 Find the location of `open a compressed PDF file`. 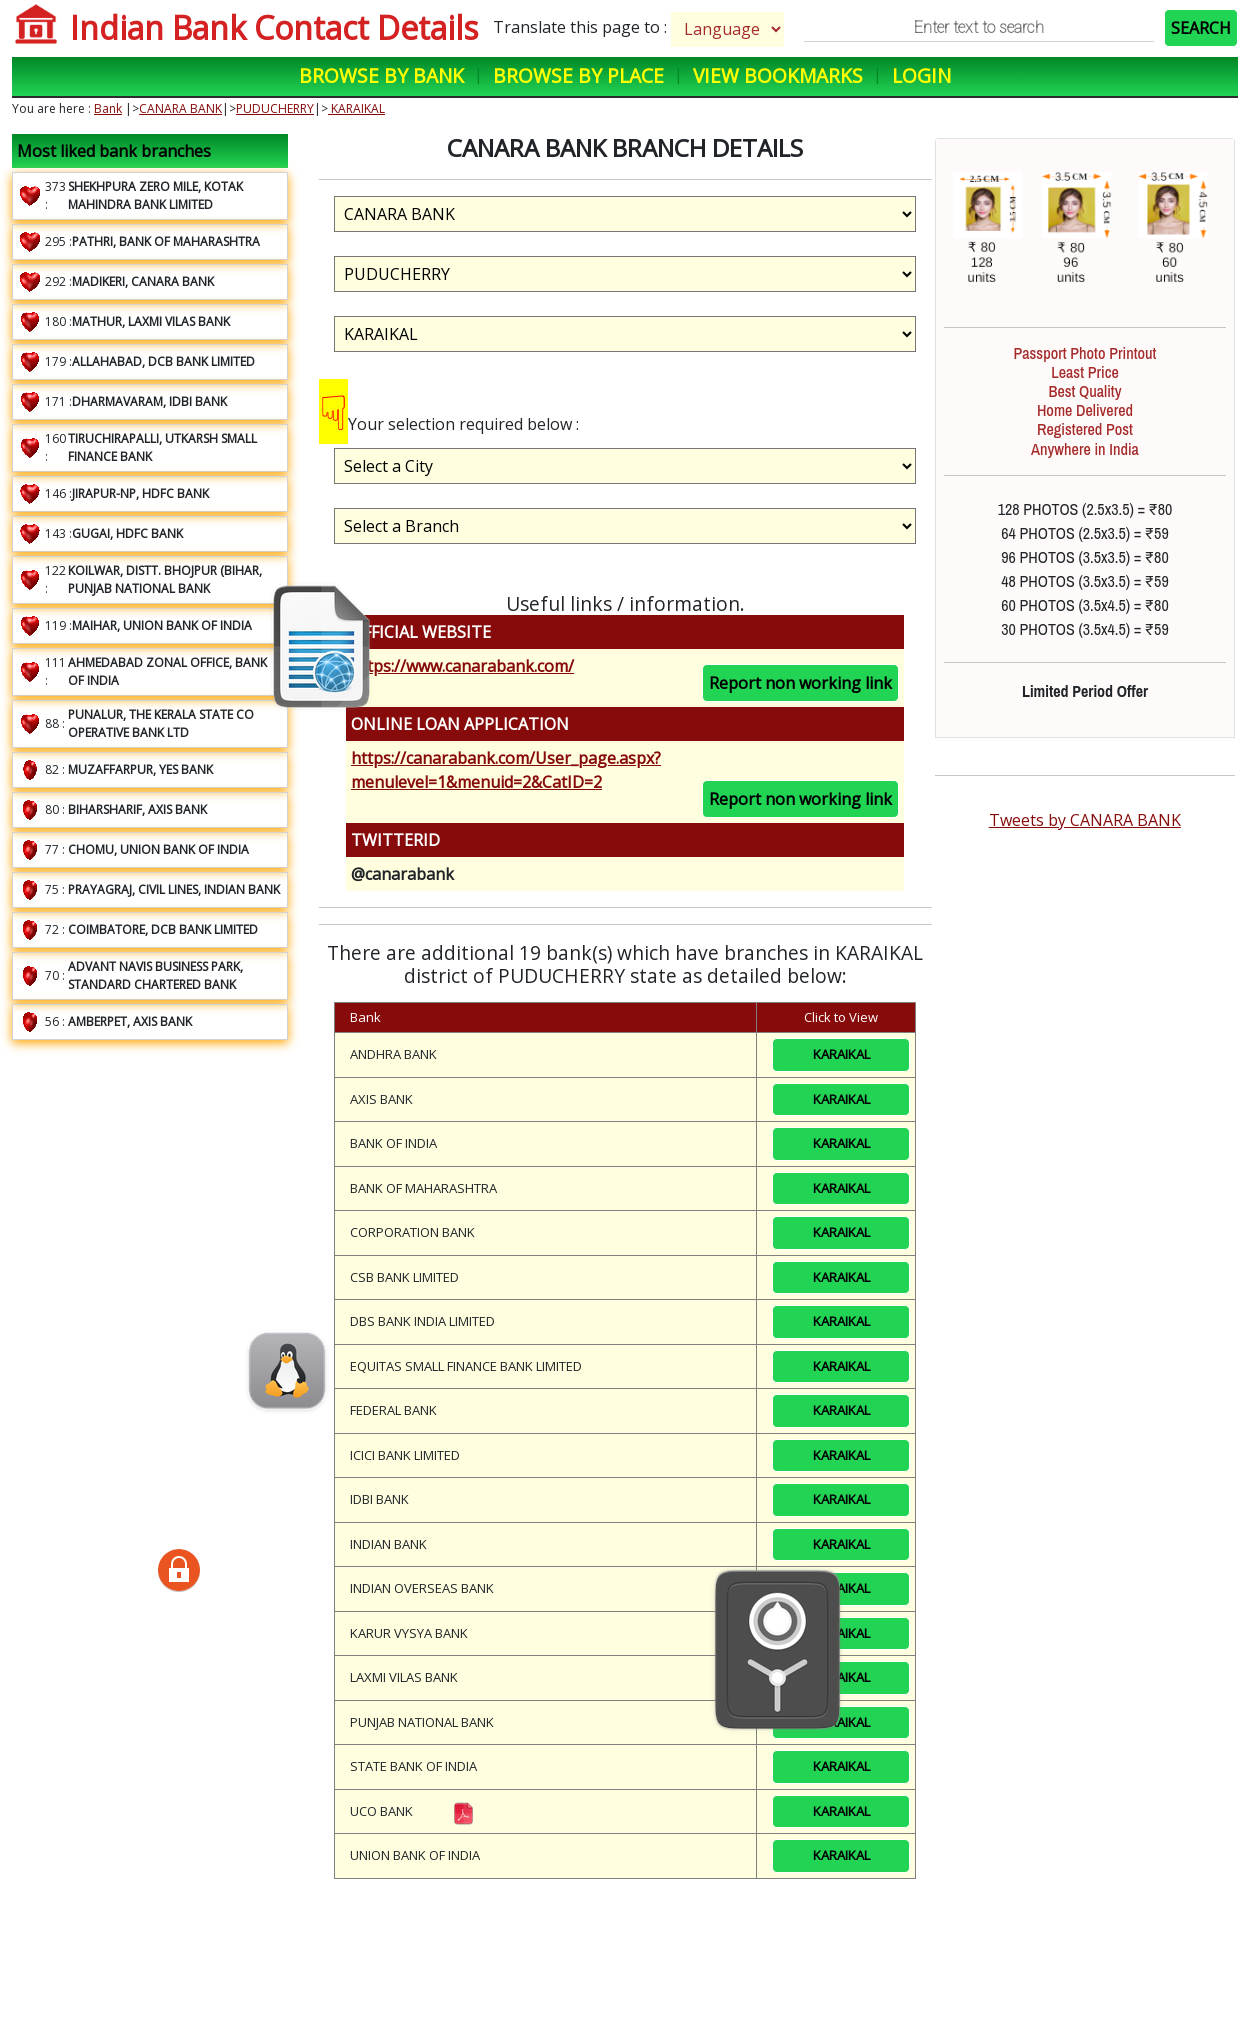

open a compressed PDF file is located at coordinates (463, 1813).